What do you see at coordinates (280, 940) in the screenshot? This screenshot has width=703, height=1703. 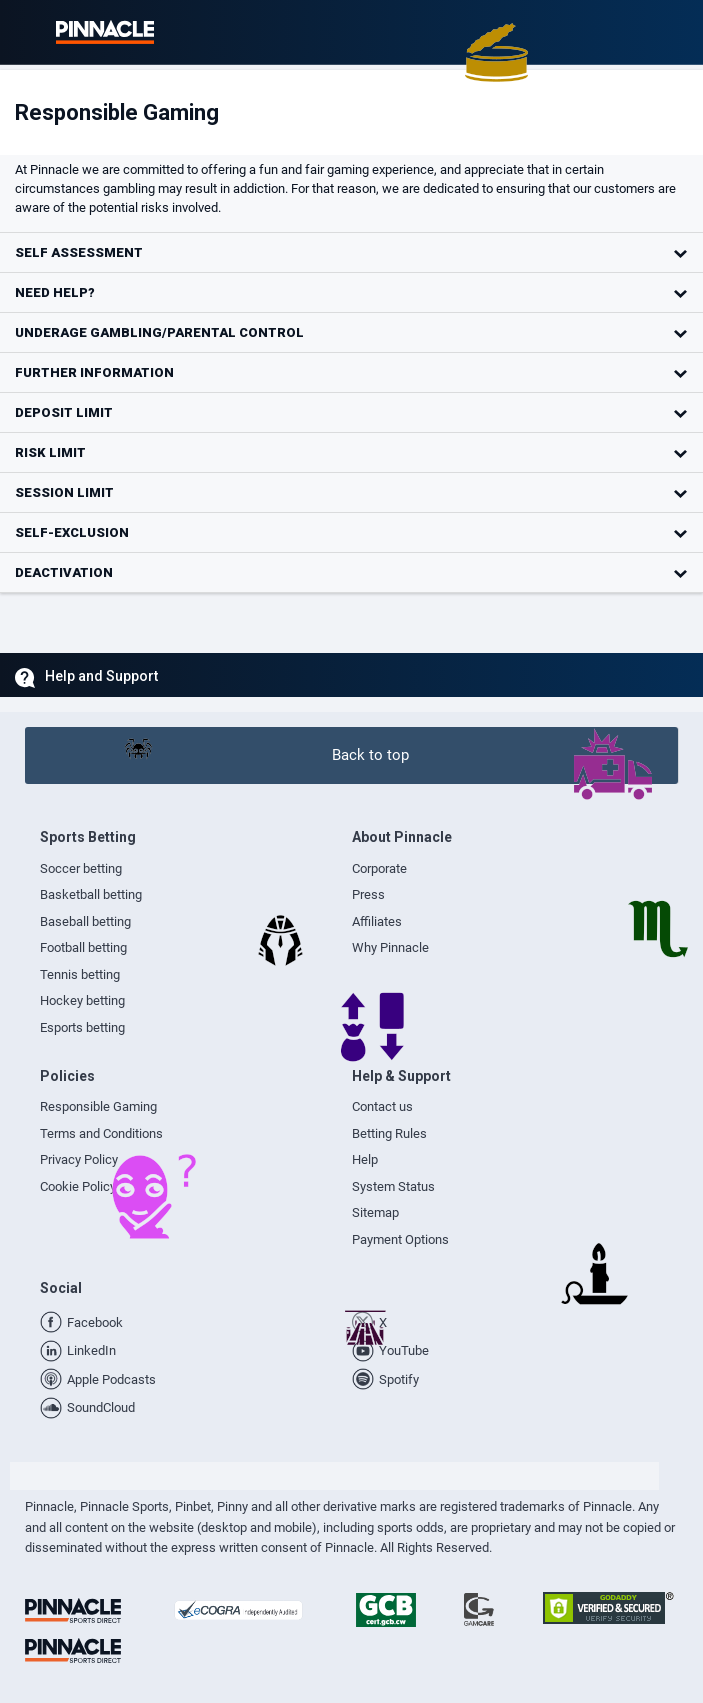 I see `select warlock class or character` at bounding box center [280, 940].